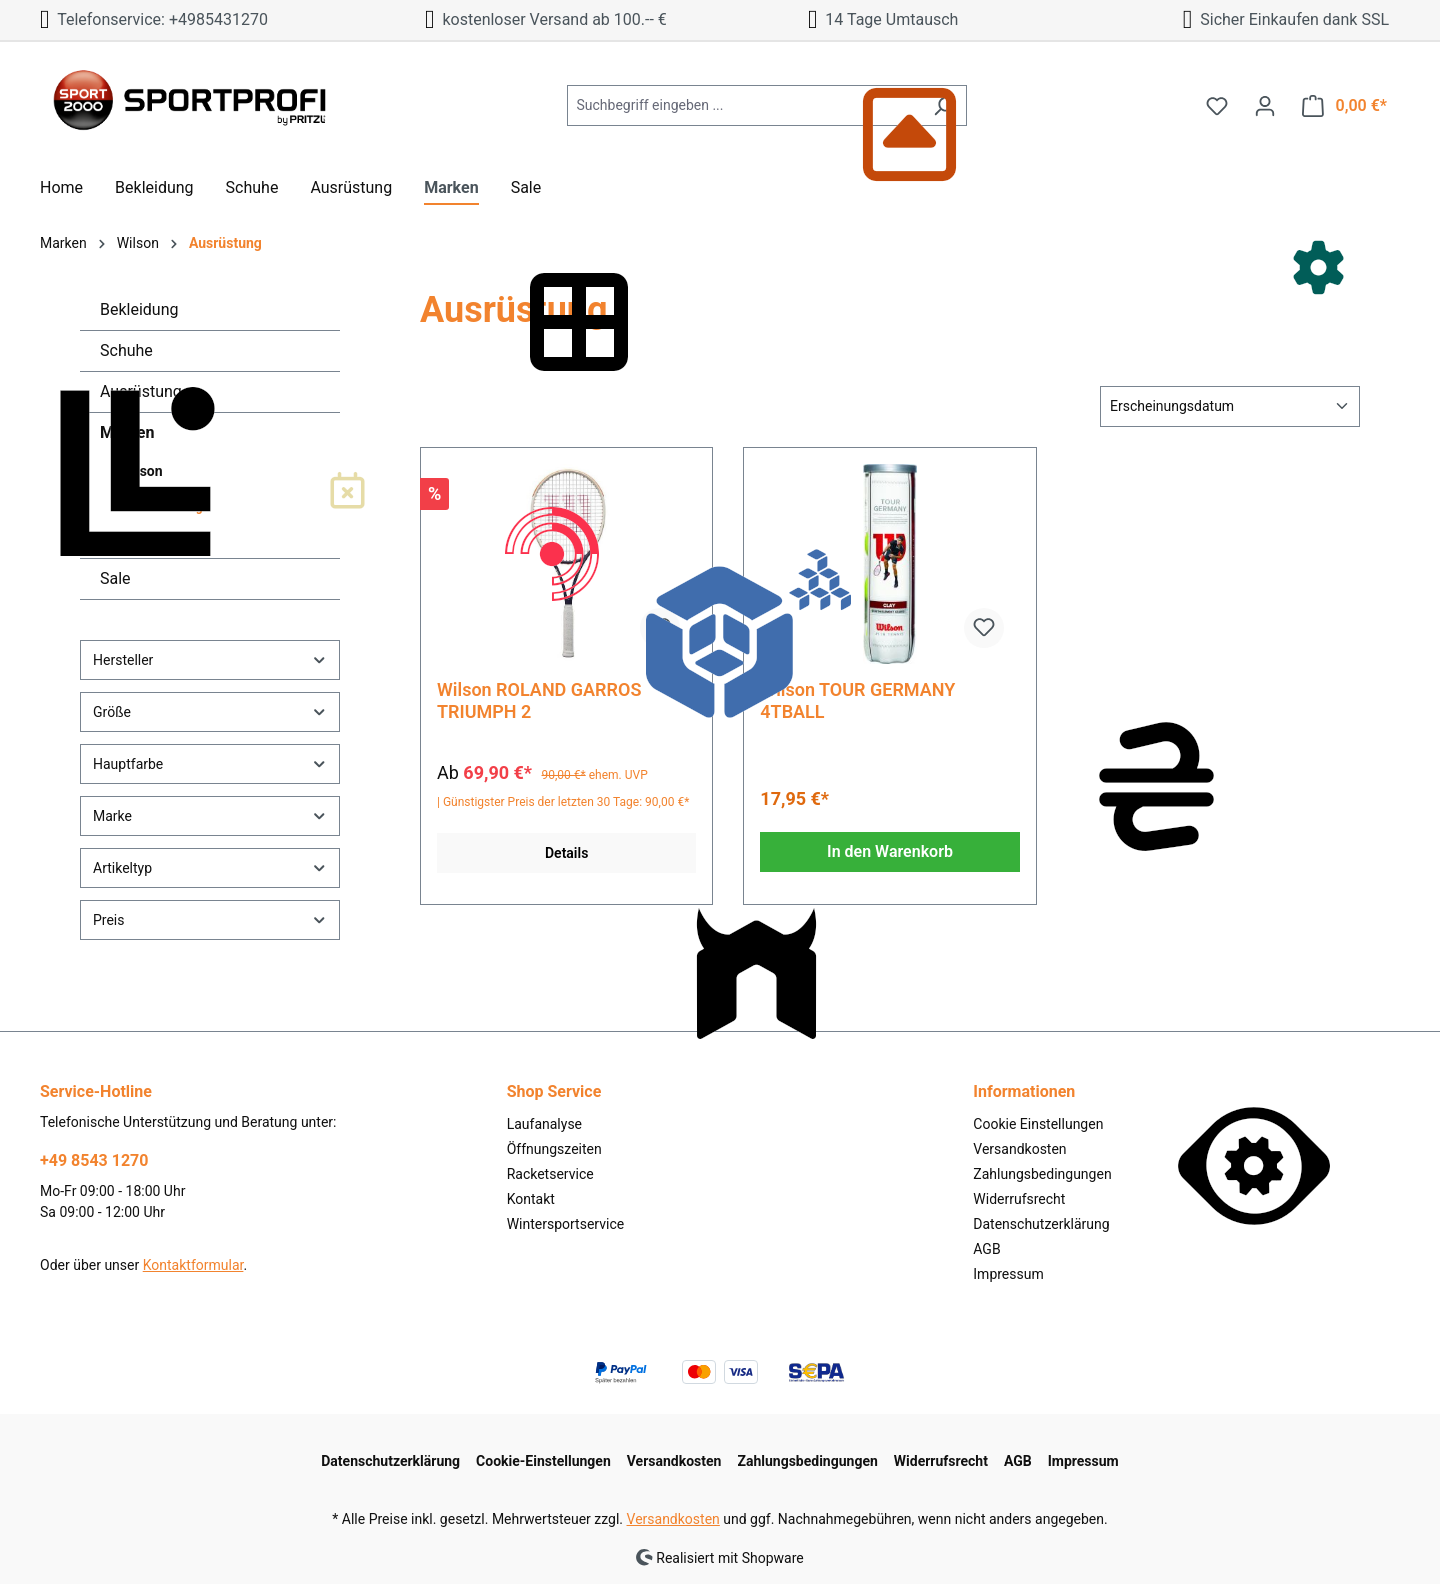  I want to click on indicates Ukrainian hryvnia currency, so click(1156, 787).